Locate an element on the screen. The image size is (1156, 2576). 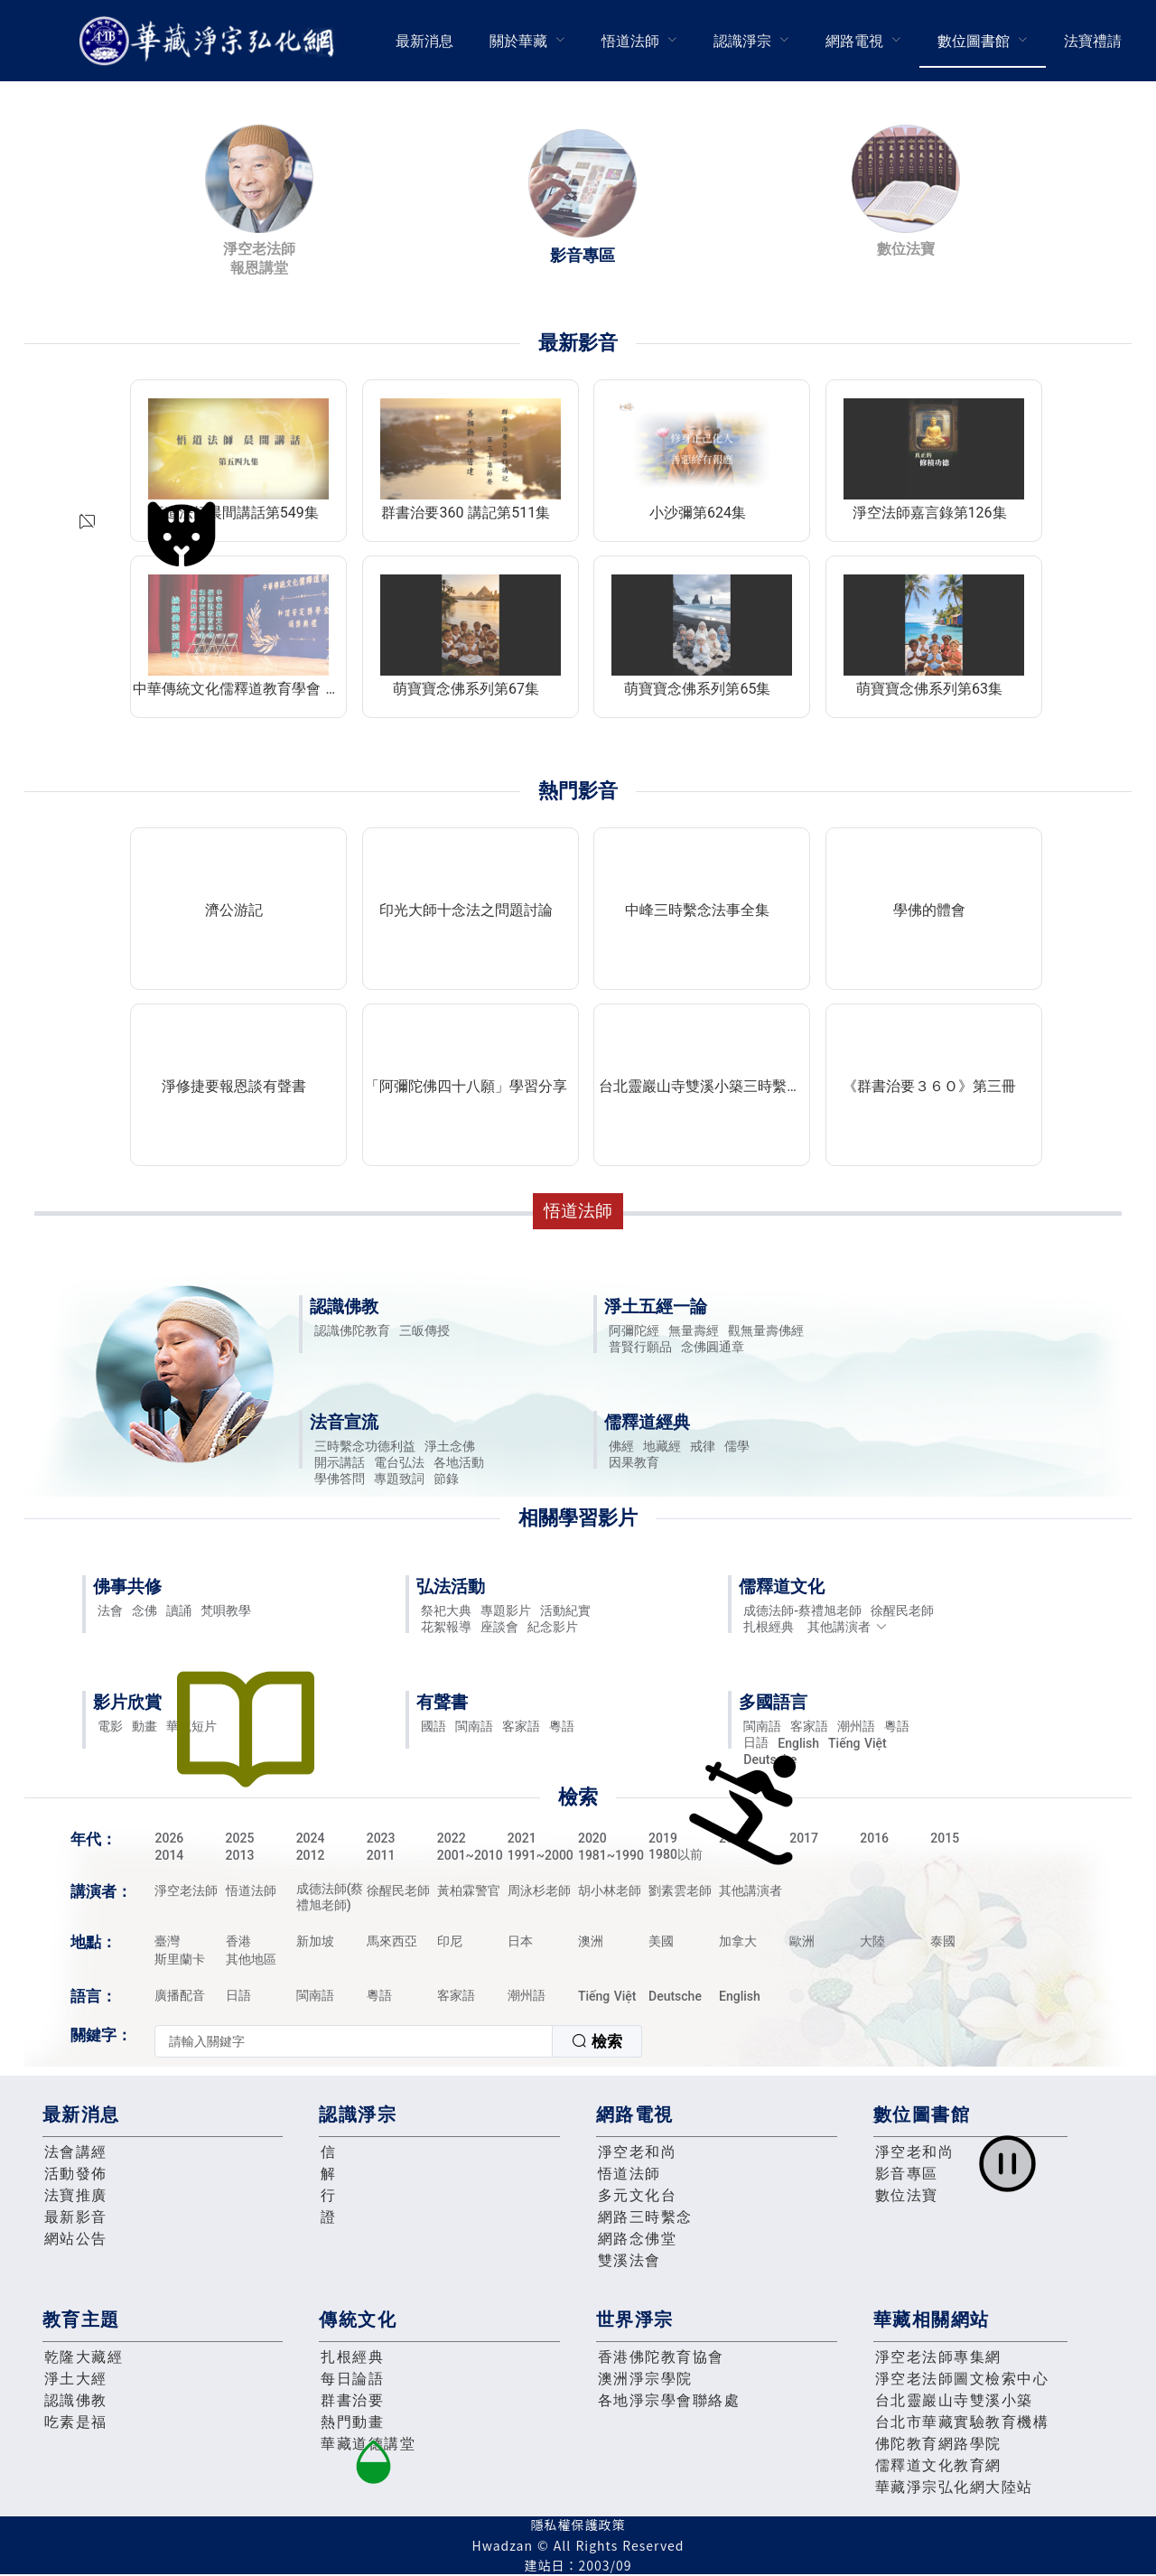
mute or disable chat notifications is located at coordinates (87, 520).